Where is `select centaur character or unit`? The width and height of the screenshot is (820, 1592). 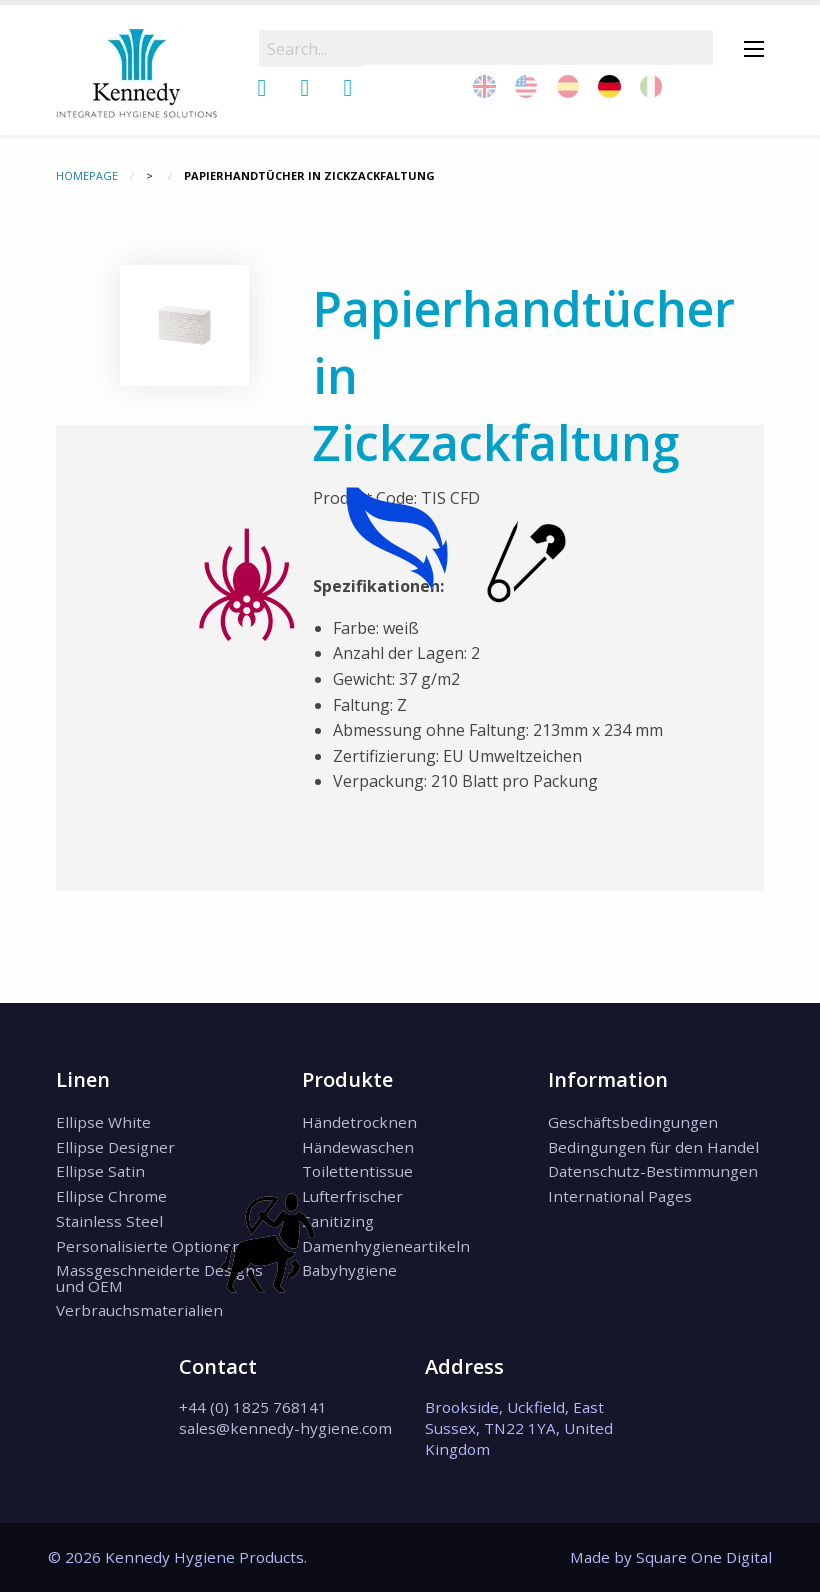
select centaur character or unit is located at coordinates (267, 1243).